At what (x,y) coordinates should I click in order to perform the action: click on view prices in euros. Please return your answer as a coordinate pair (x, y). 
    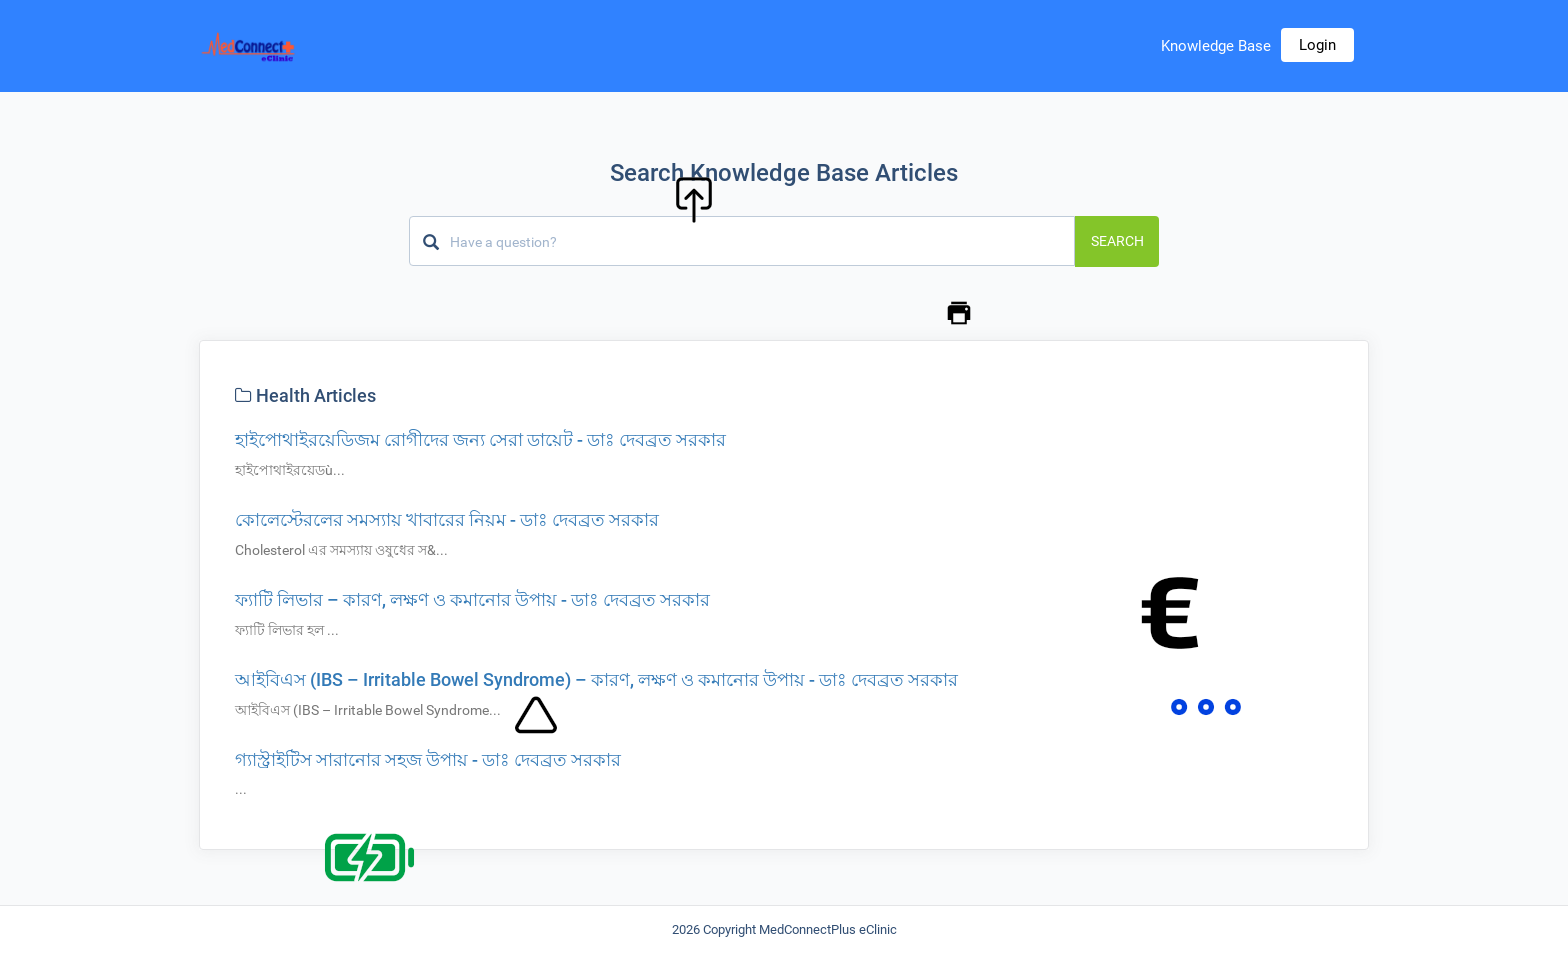
    Looking at the image, I should click on (1170, 613).